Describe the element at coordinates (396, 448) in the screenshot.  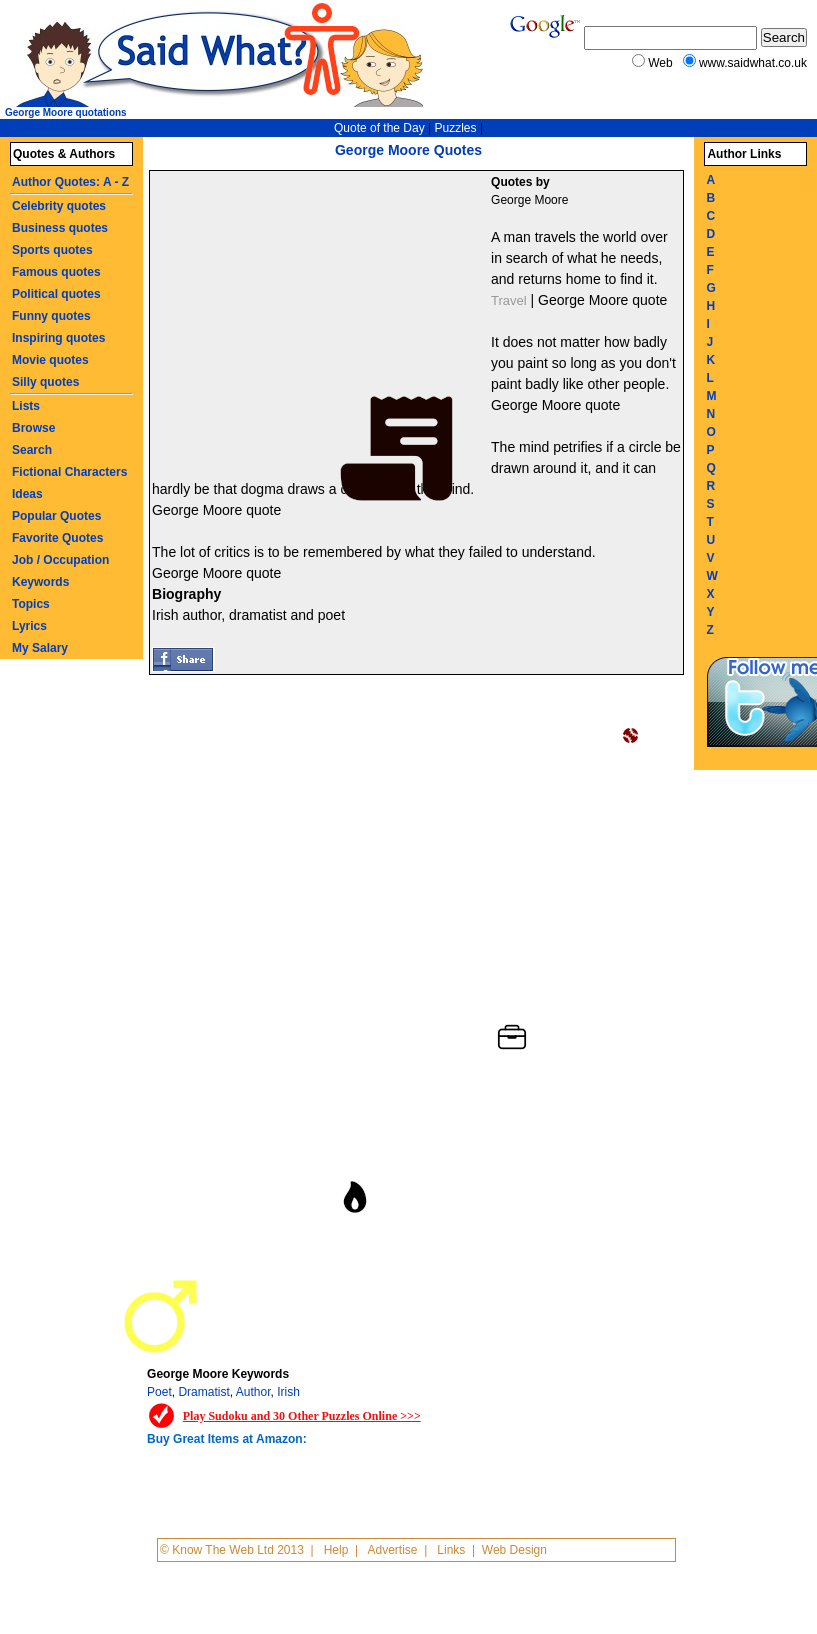
I see `view purchase receipt or transaction history` at that location.